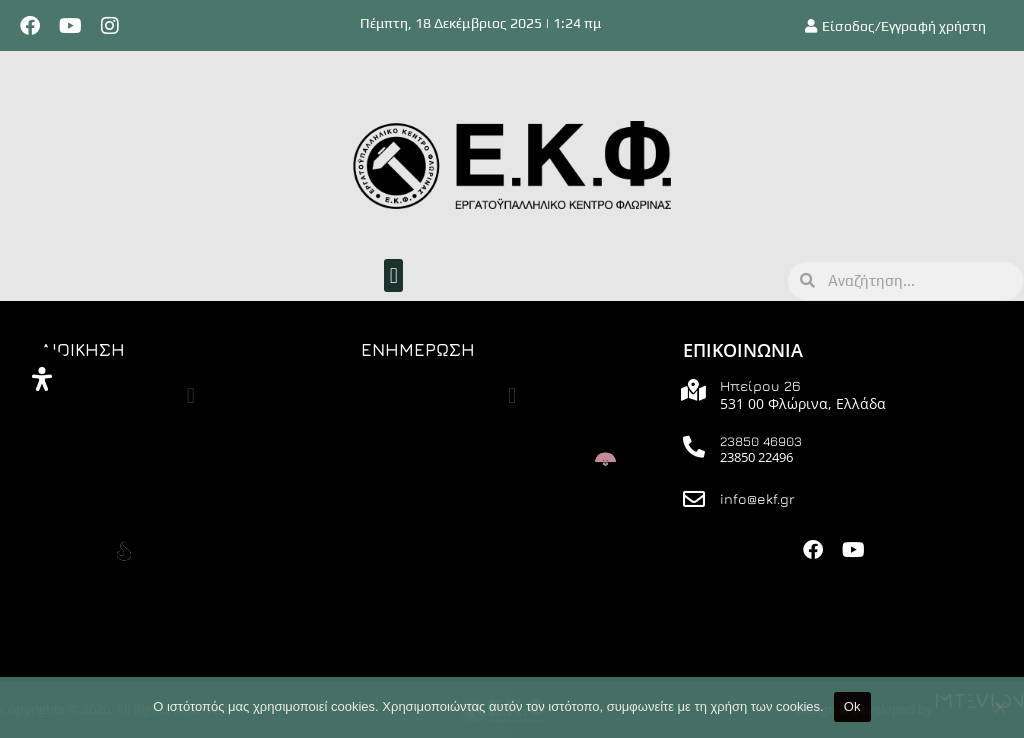 Image resolution: width=1024 pixels, height=738 pixels. I want to click on select knight or armored character class, so click(605, 459).